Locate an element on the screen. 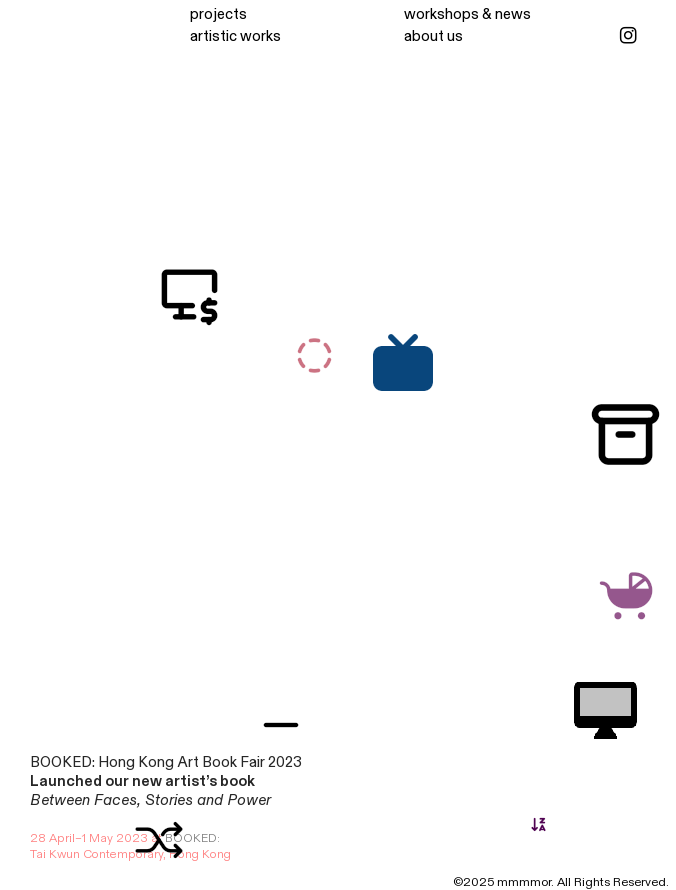  shuffle playlist or queue order is located at coordinates (159, 840).